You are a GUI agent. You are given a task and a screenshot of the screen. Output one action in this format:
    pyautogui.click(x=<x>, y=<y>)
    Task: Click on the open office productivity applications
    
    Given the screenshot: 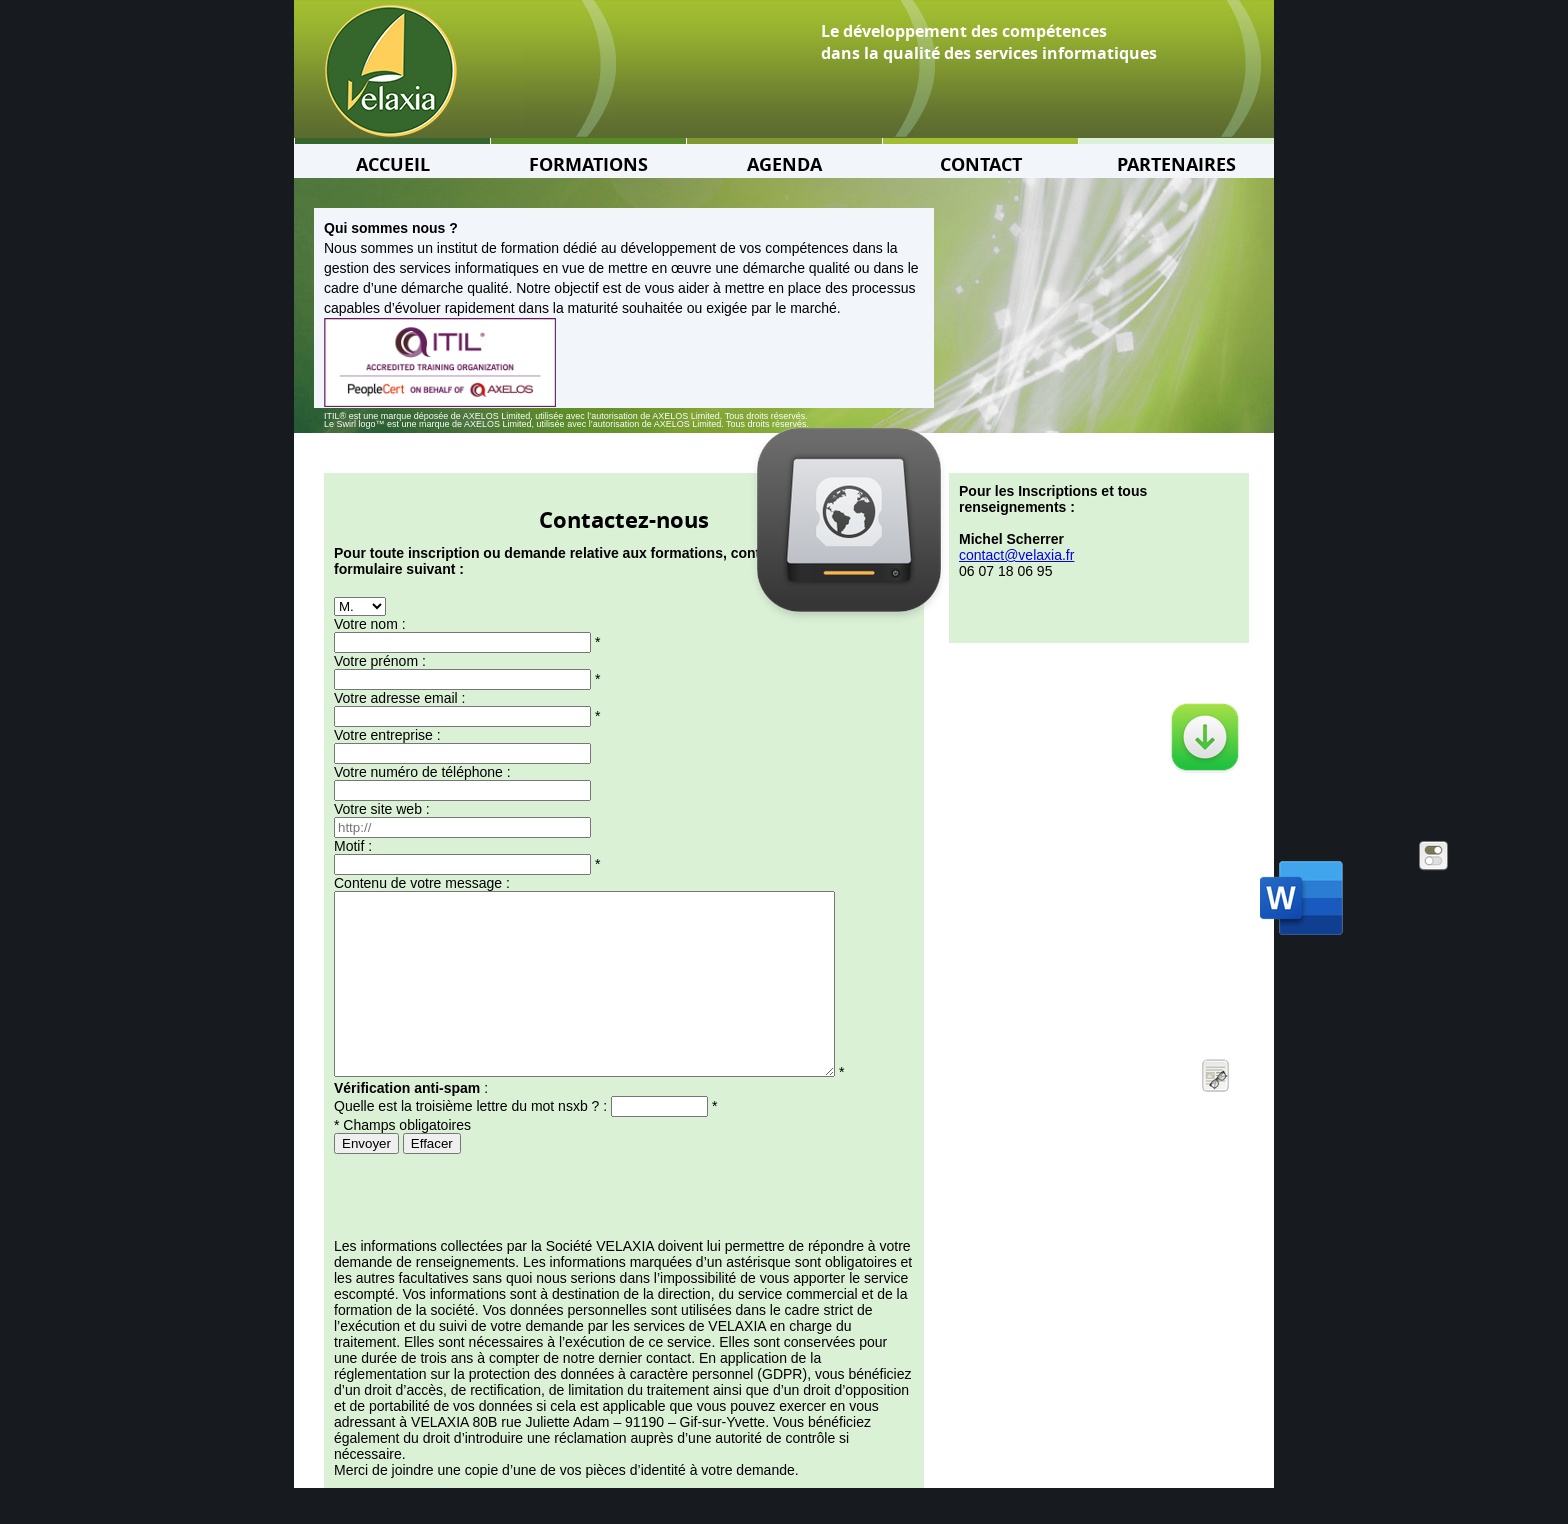 What is the action you would take?
    pyautogui.click(x=1215, y=1075)
    